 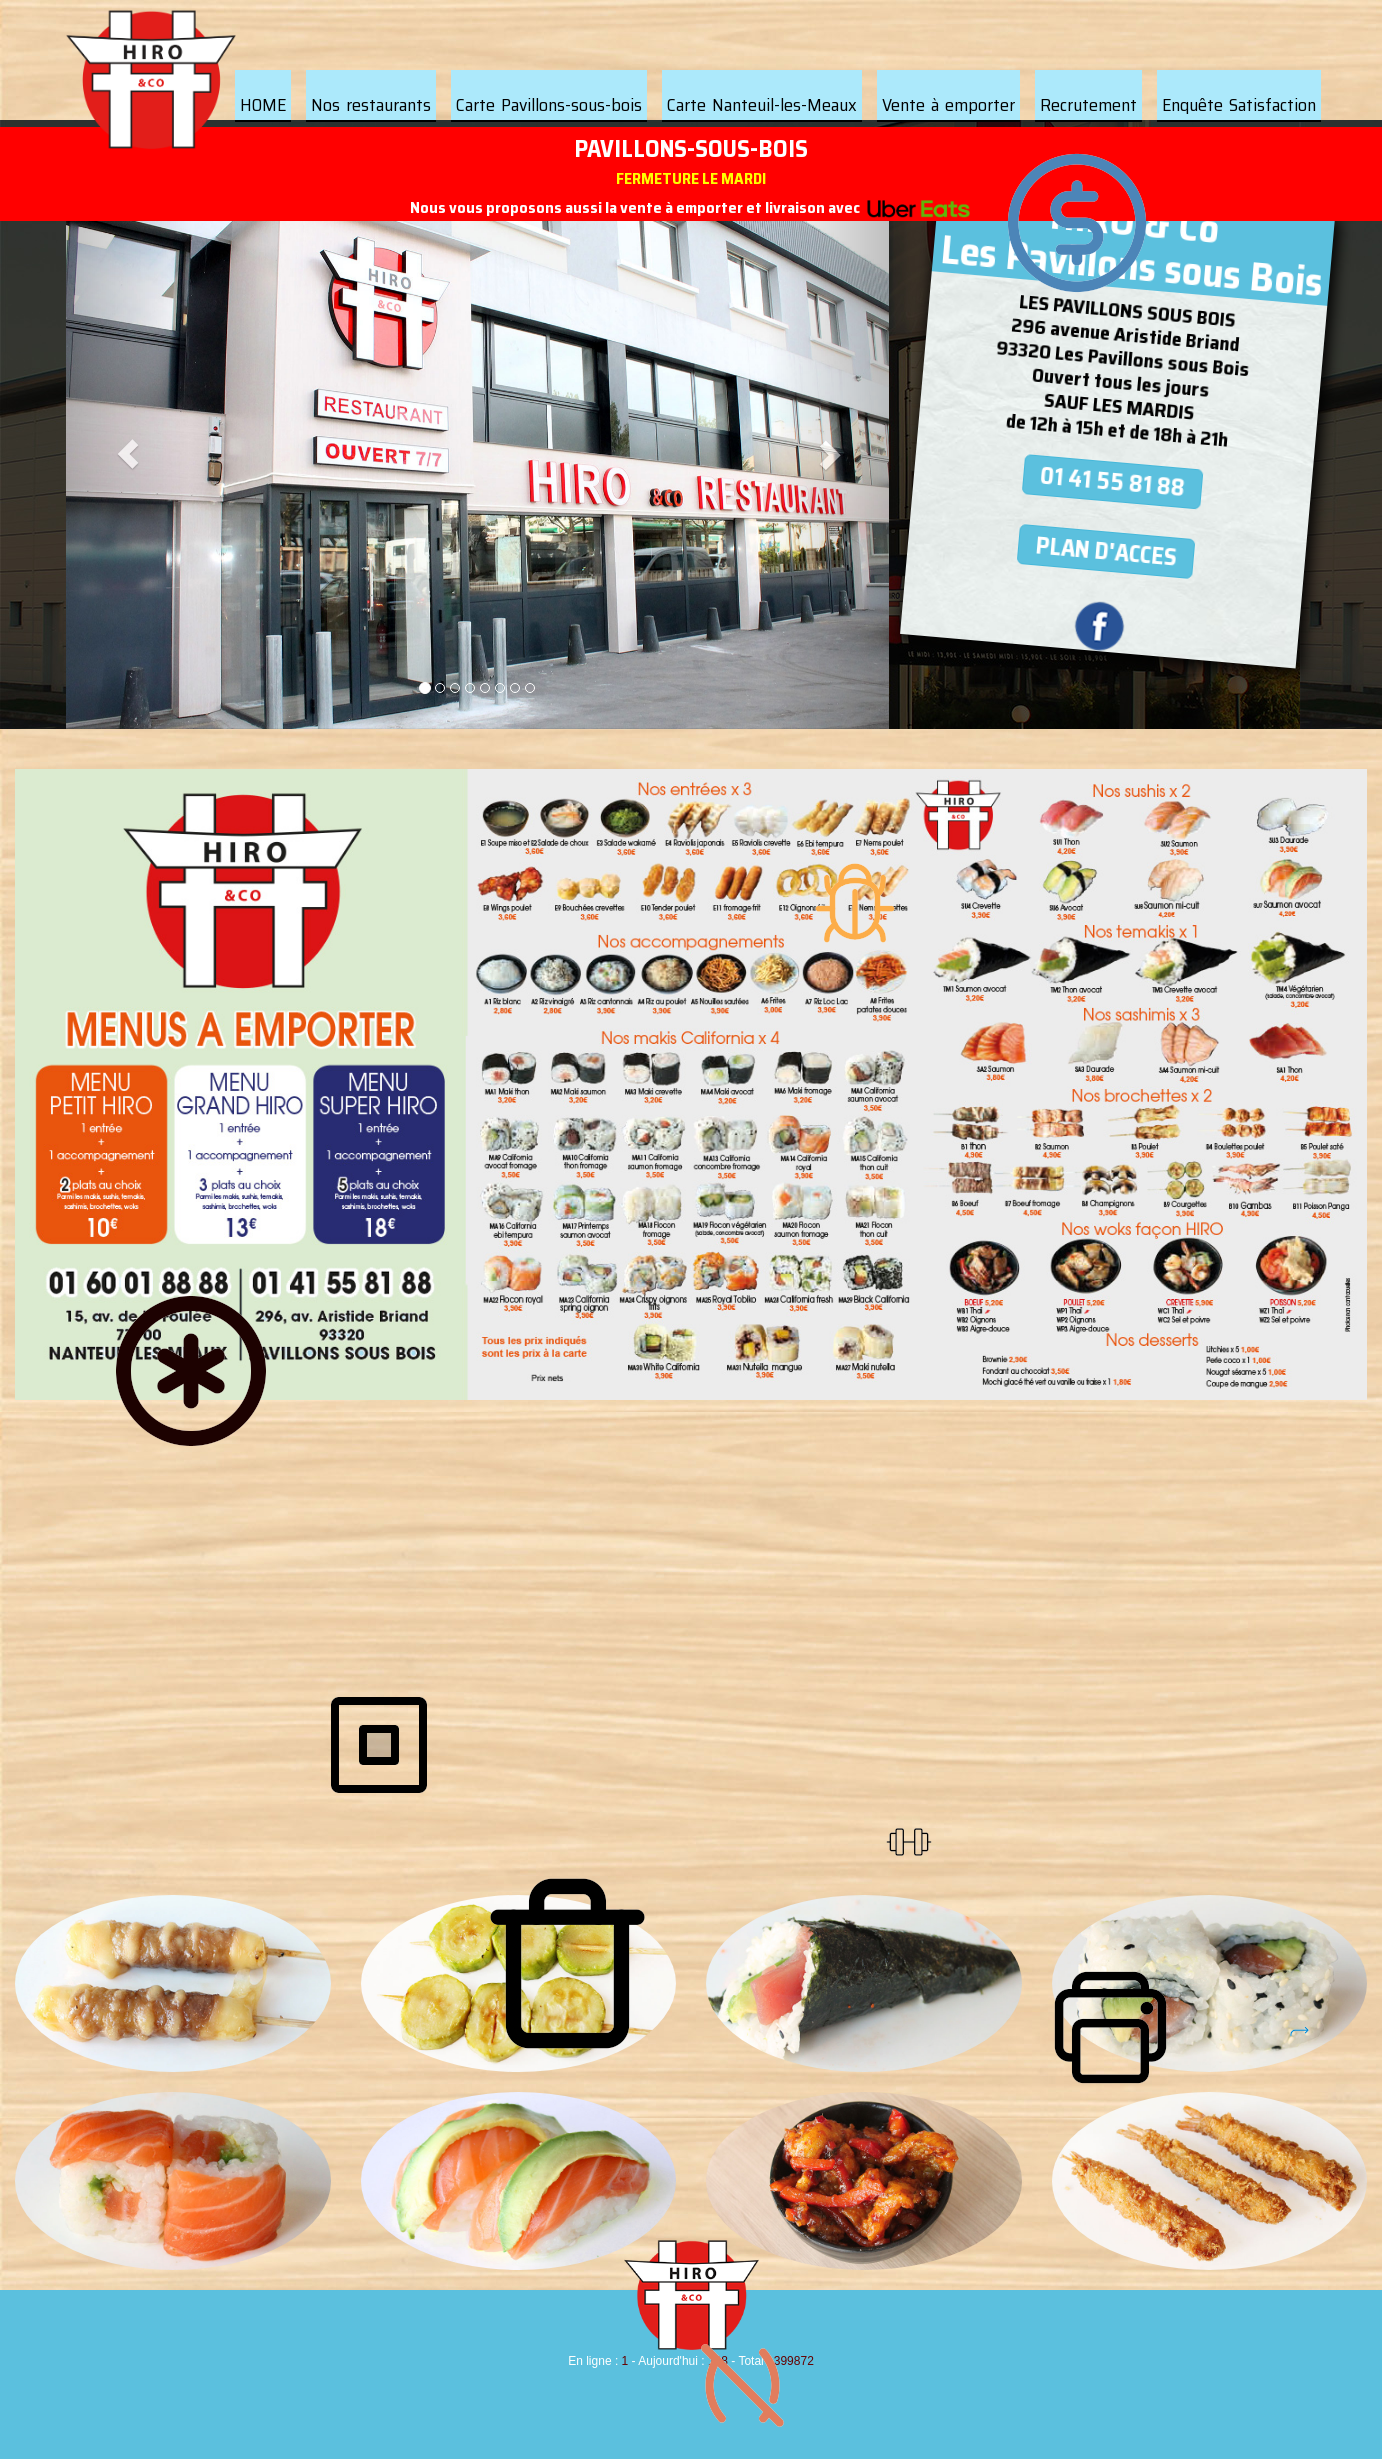 What do you see at coordinates (1299, 2031) in the screenshot?
I see `forward or share content` at bounding box center [1299, 2031].